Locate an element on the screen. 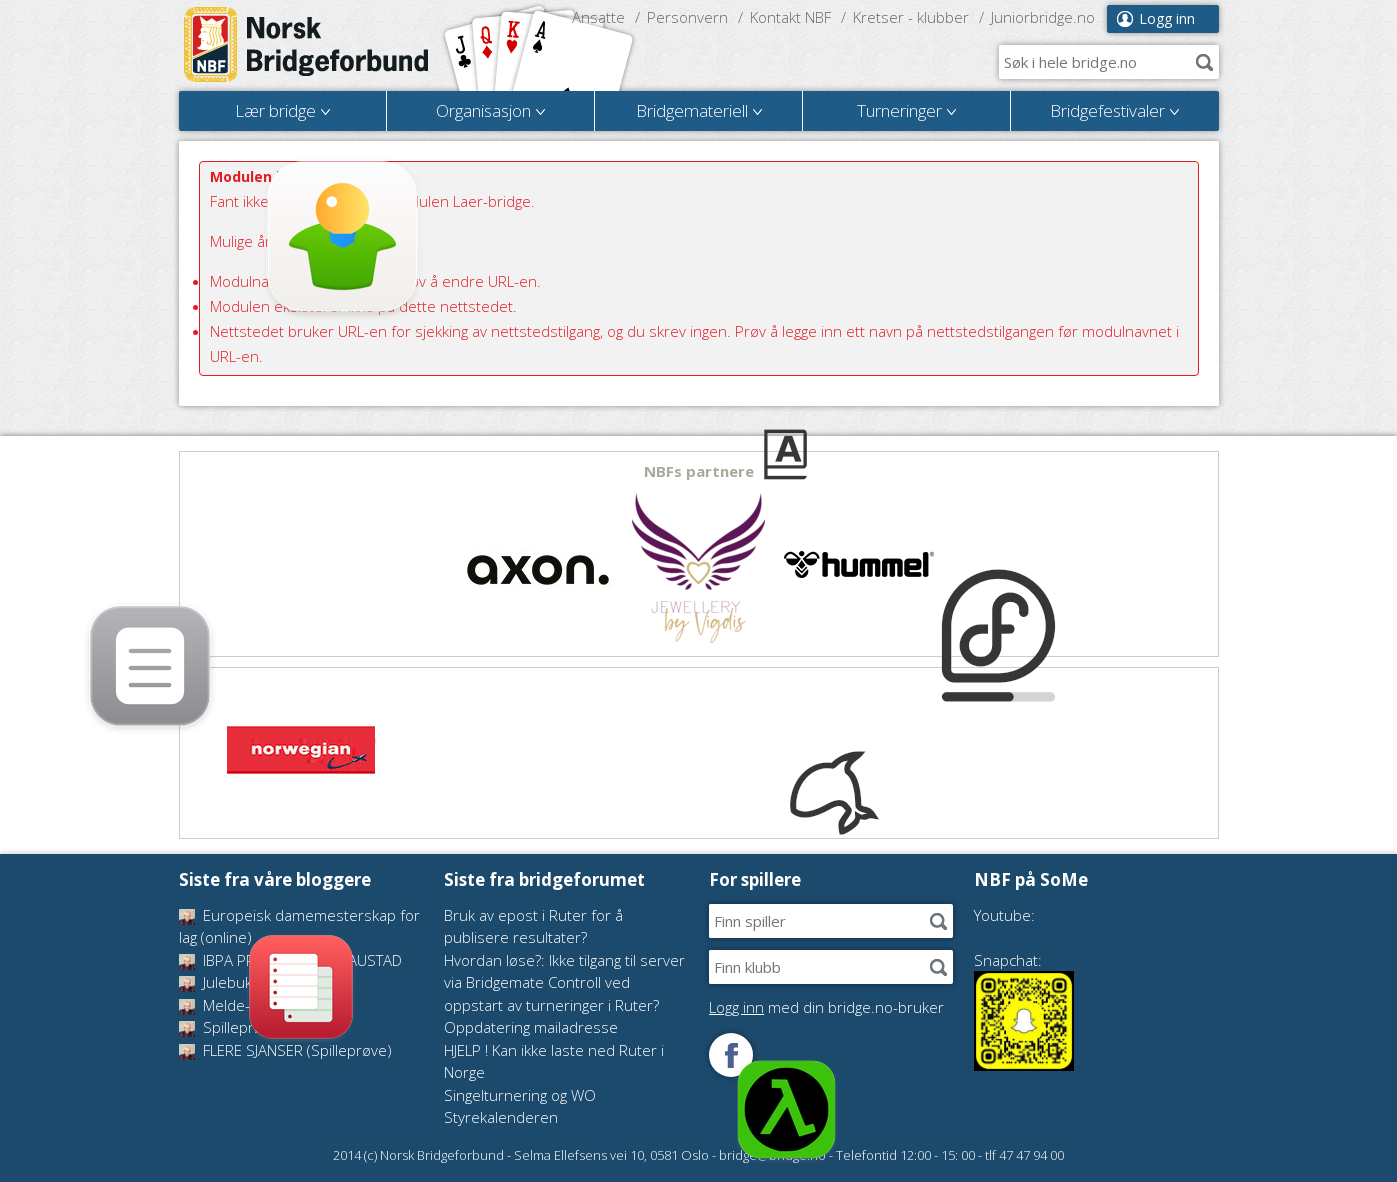  open kompare file comparison tool is located at coordinates (301, 987).